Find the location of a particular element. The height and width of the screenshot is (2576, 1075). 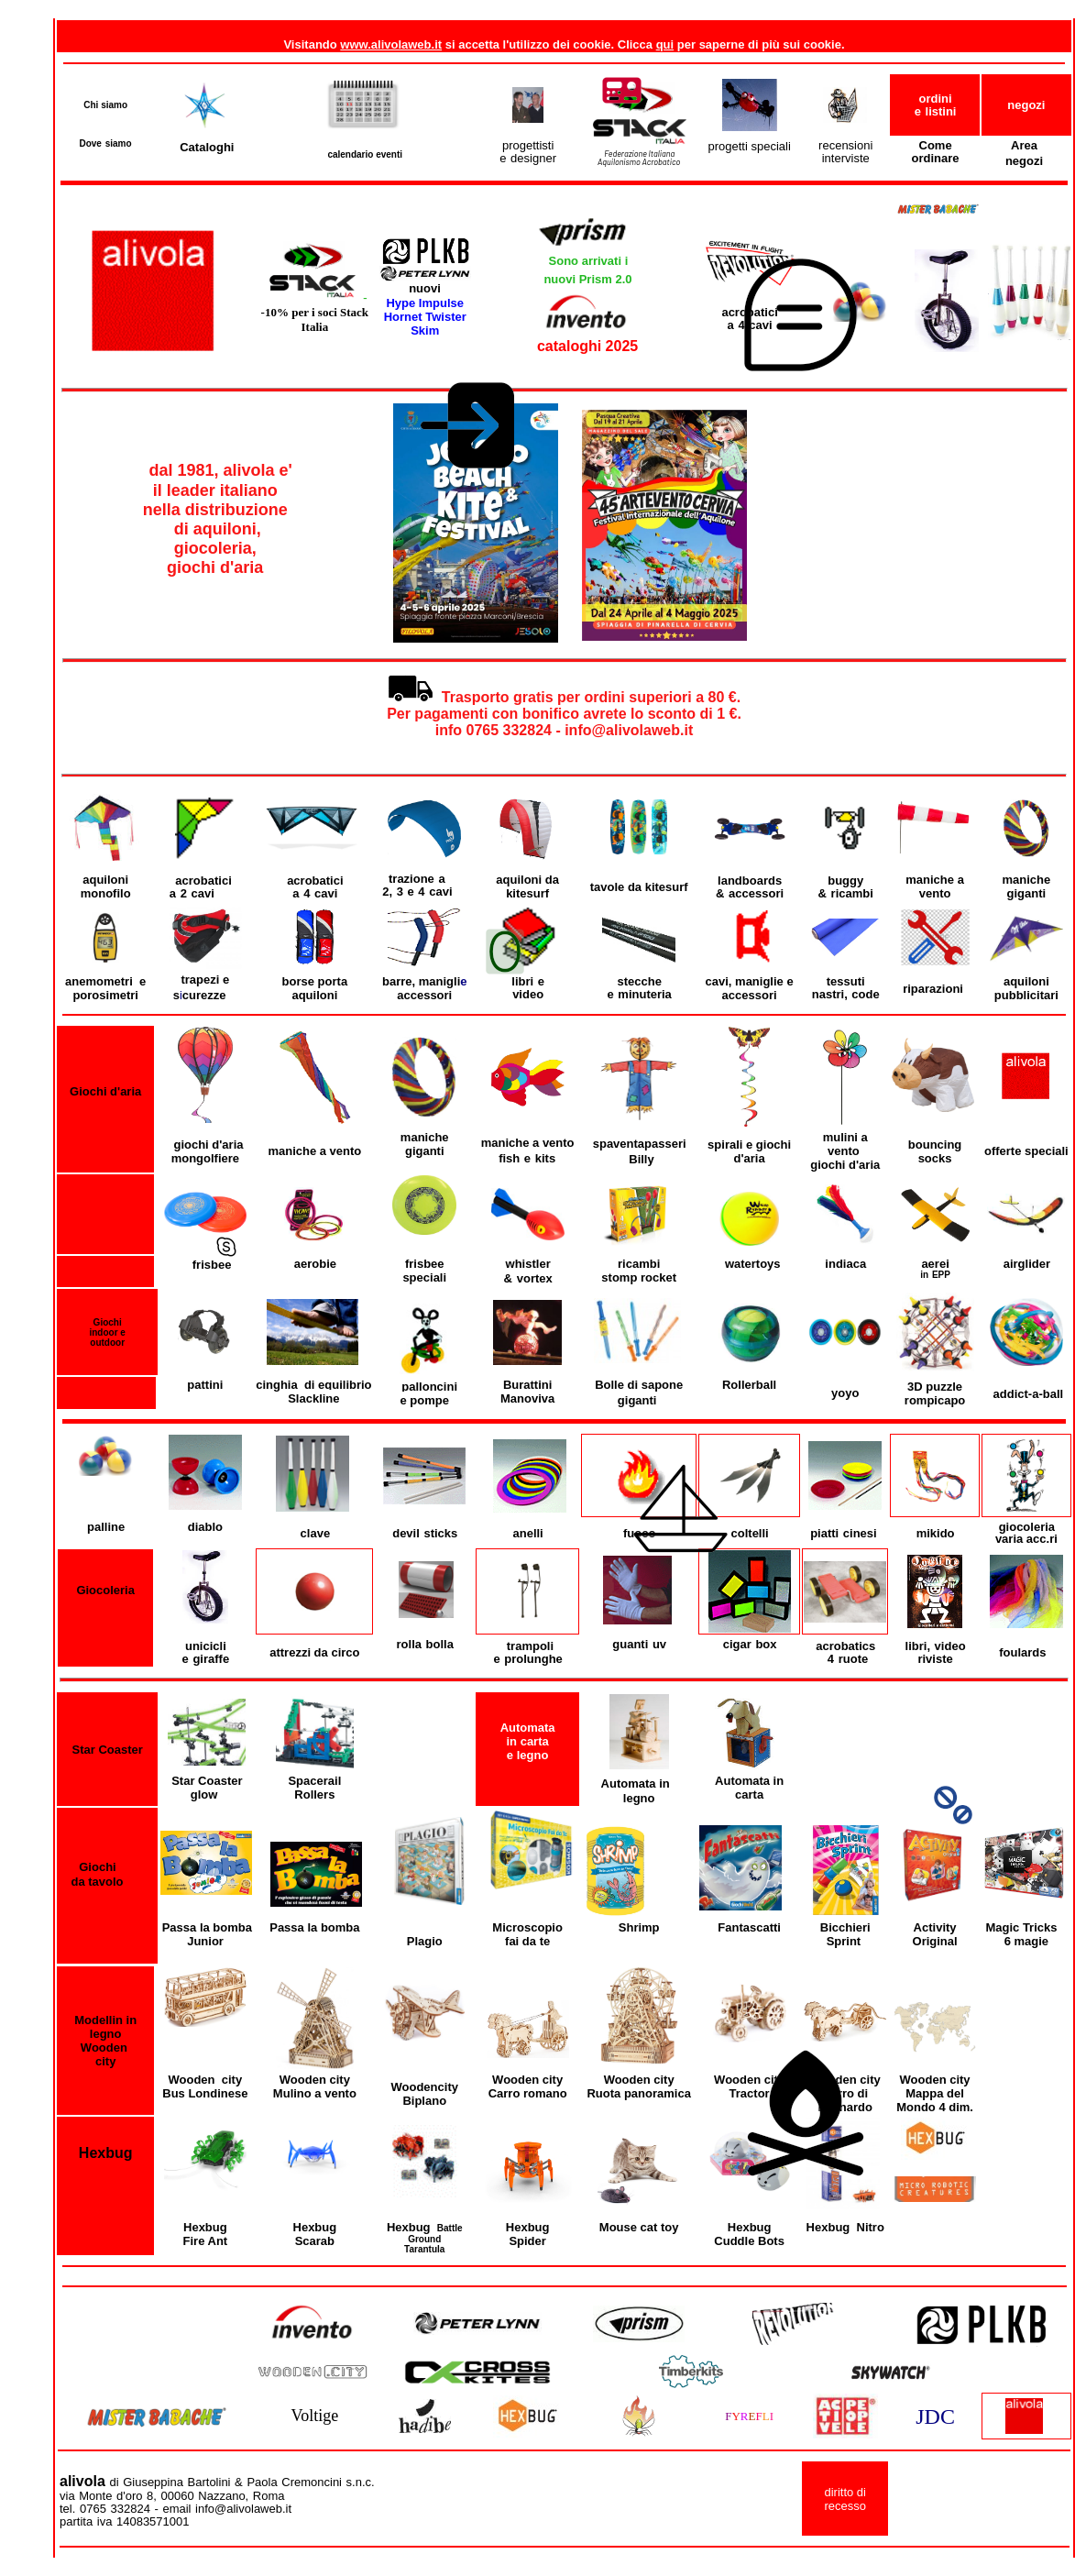

log in to your account is located at coordinates (467, 425).